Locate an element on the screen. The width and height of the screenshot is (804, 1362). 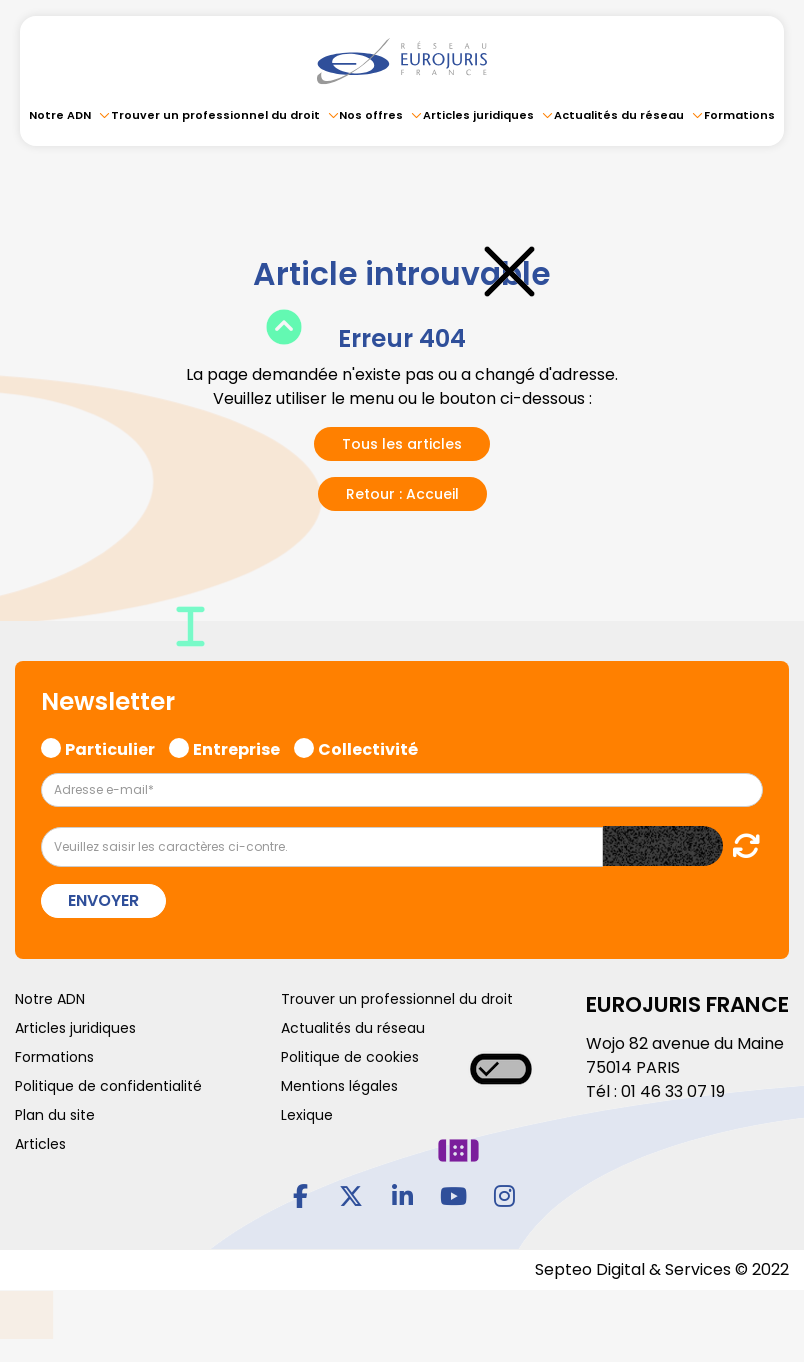
access first aid or medical resources is located at coordinates (458, 1150).